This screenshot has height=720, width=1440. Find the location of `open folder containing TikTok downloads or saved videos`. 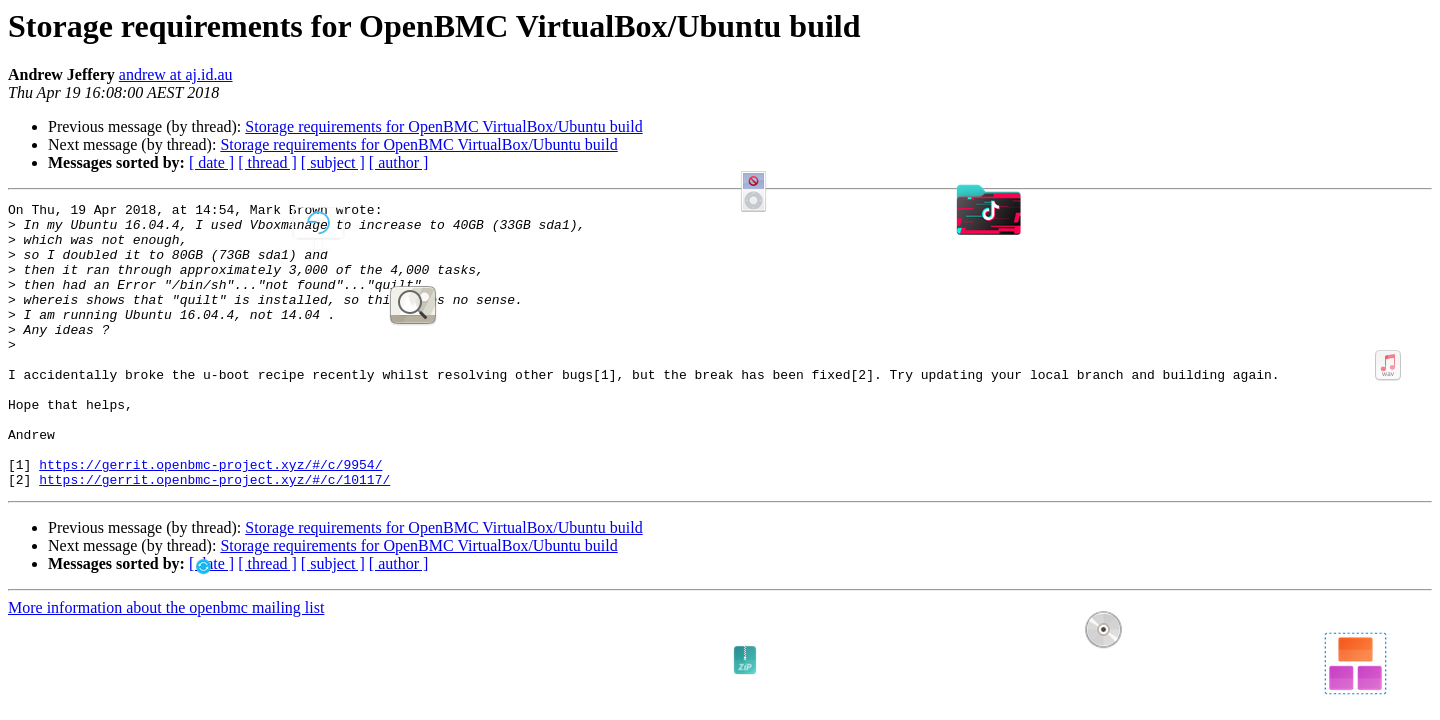

open folder containing TikTok downloads or saved videos is located at coordinates (988, 211).